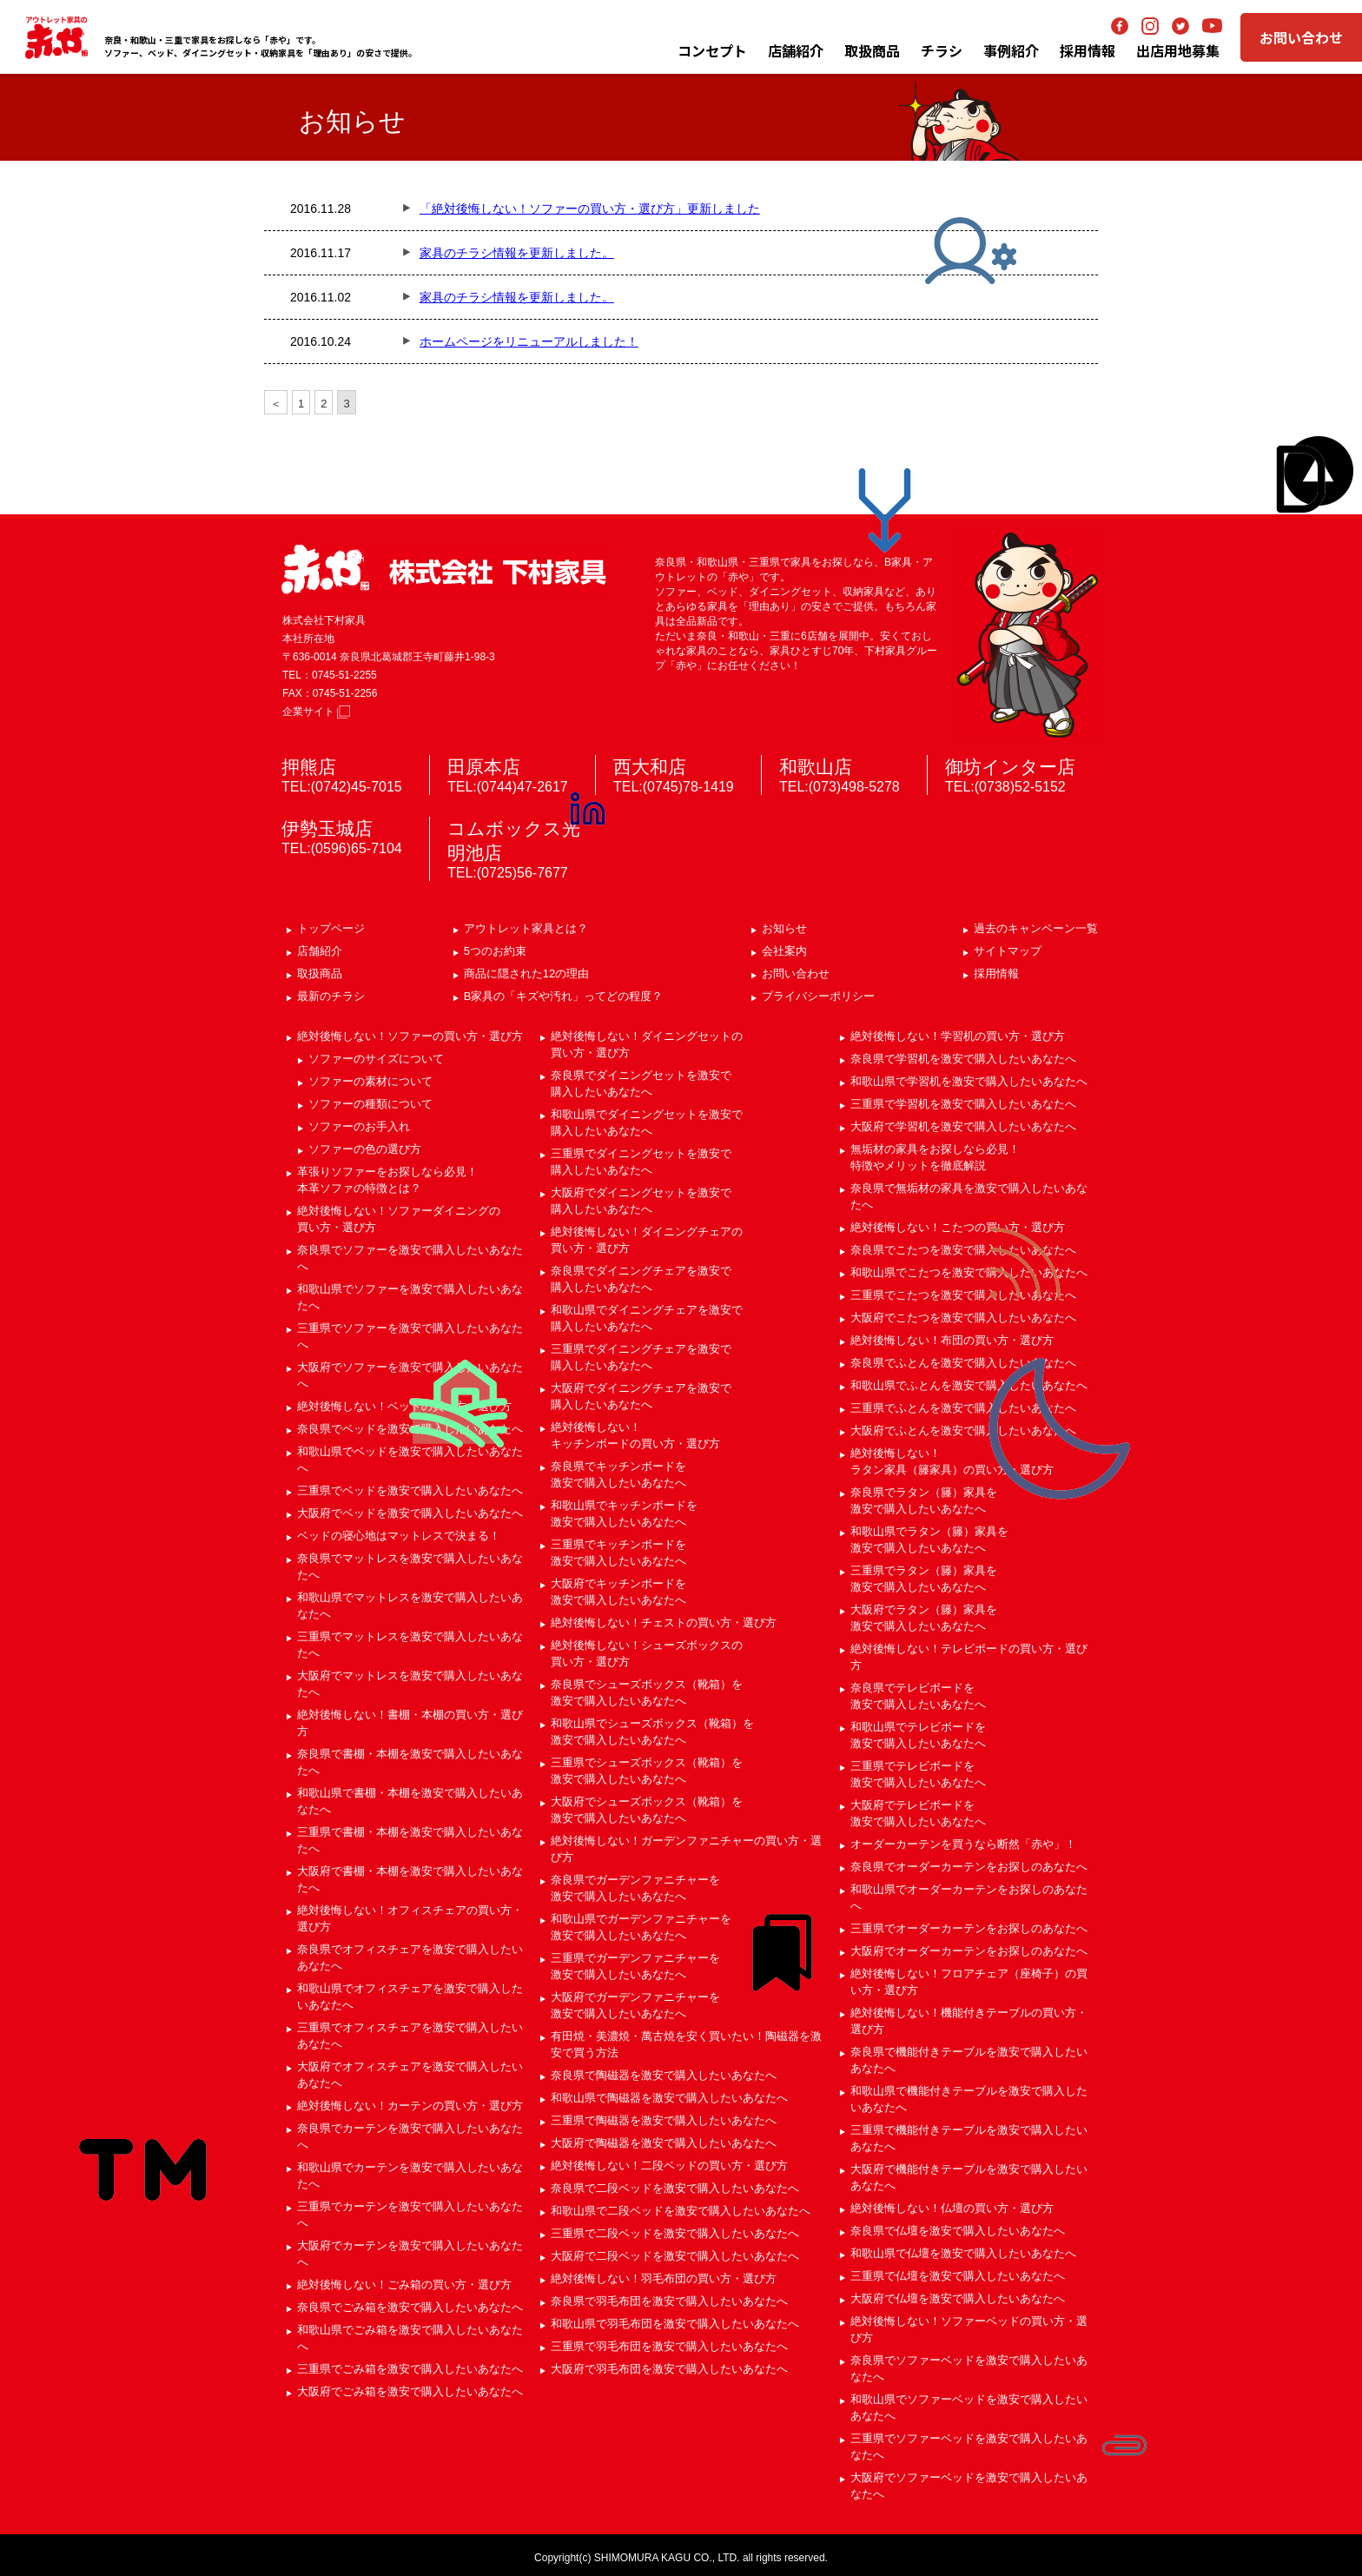 The height and width of the screenshot is (2576, 1362). Describe the element at coordinates (968, 254) in the screenshot. I see `access user settings` at that location.